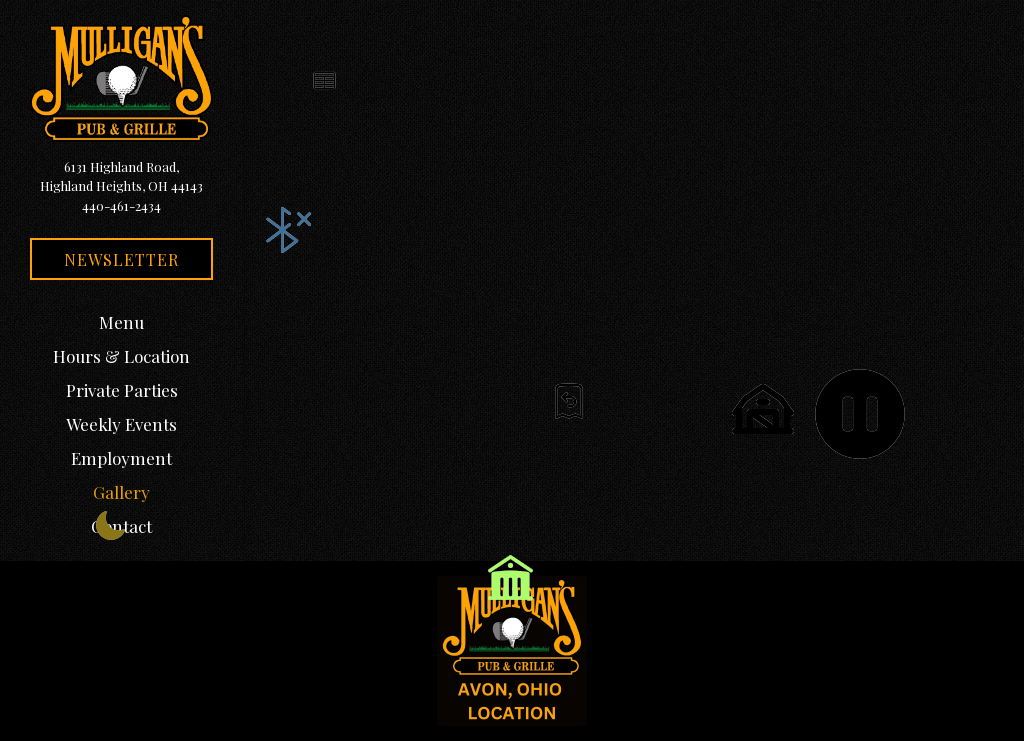  What do you see at coordinates (860, 414) in the screenshot?
I see `pause media playback` at bounding box center [860, 414].